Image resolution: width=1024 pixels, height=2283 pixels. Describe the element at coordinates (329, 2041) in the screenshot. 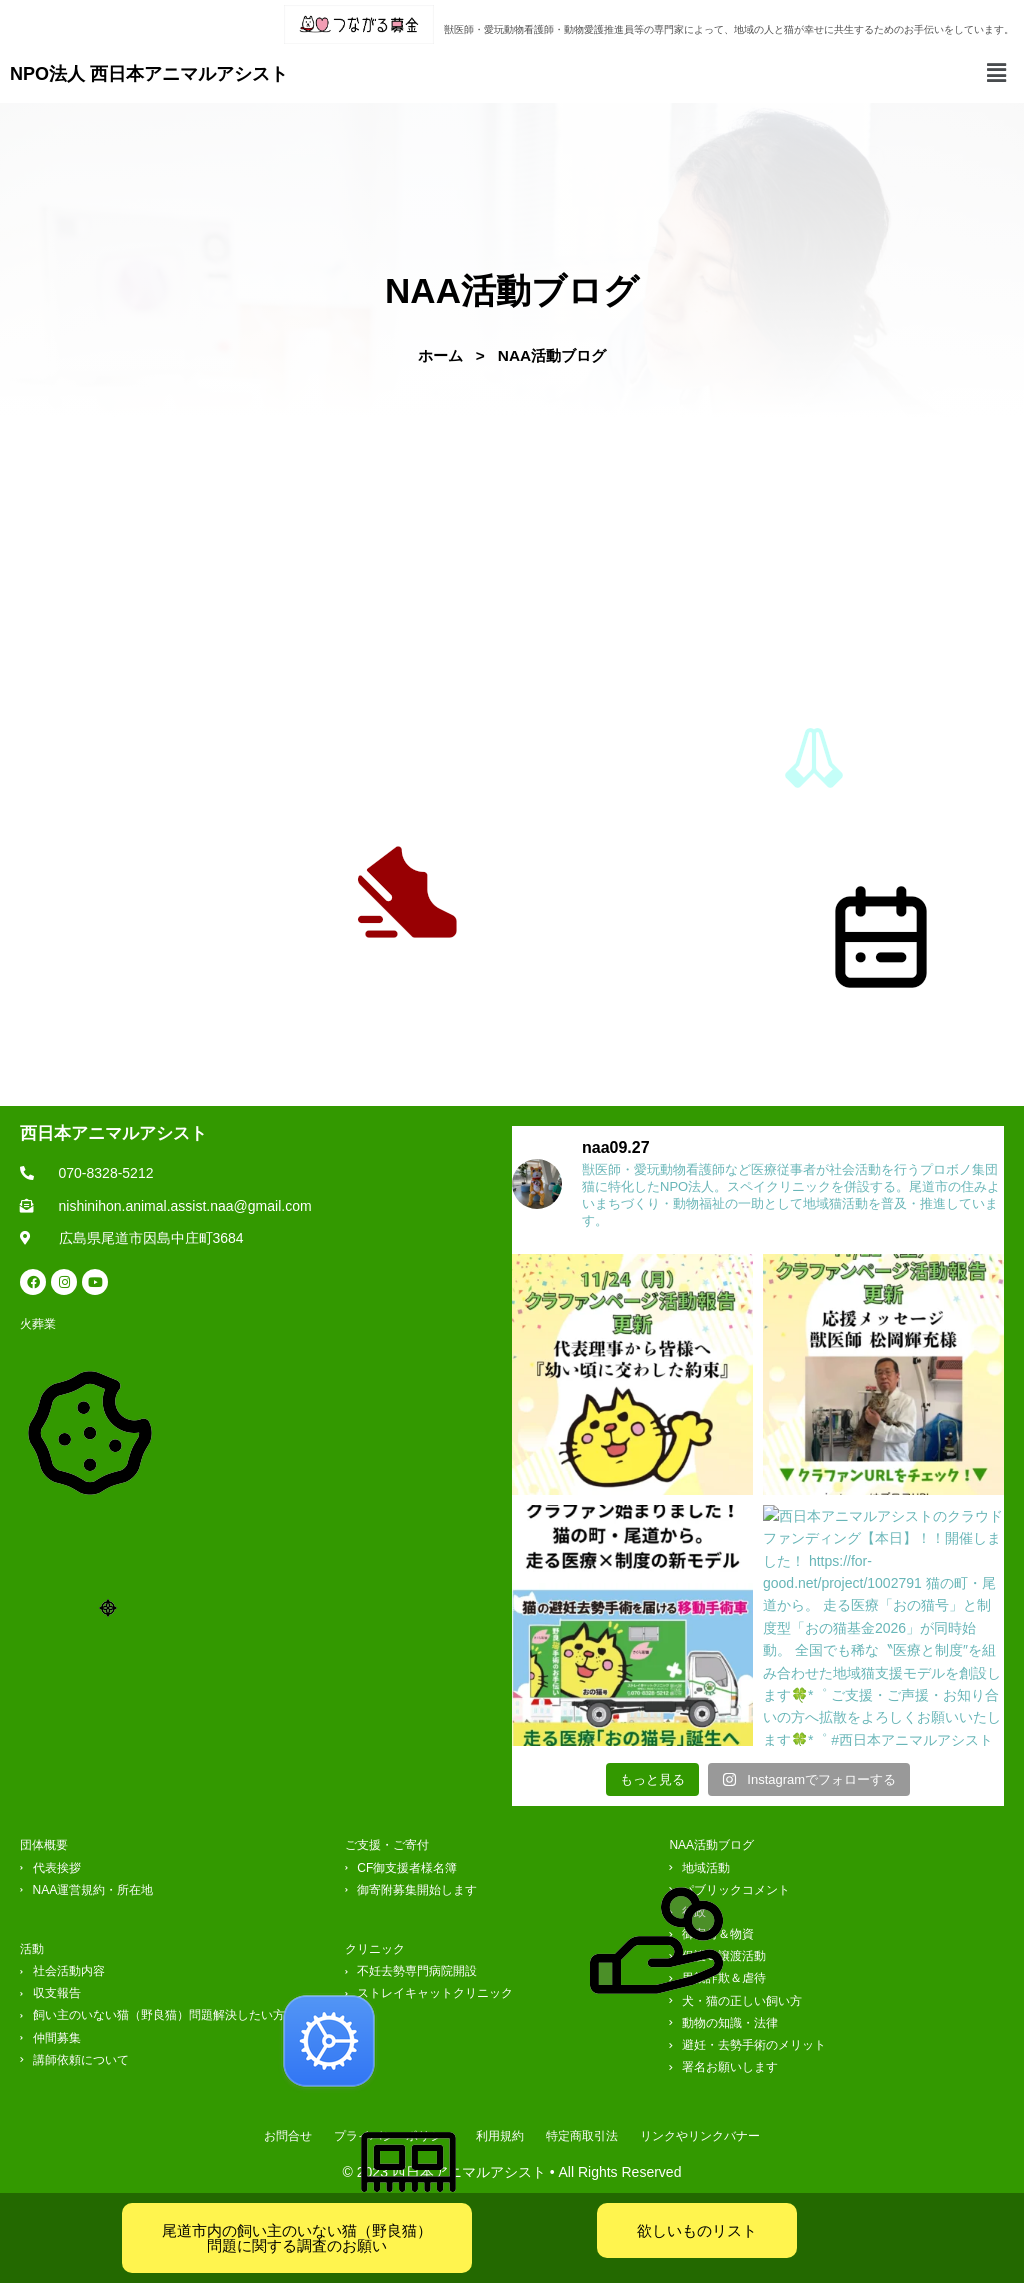

I see `access system settings and preferences` at that location.